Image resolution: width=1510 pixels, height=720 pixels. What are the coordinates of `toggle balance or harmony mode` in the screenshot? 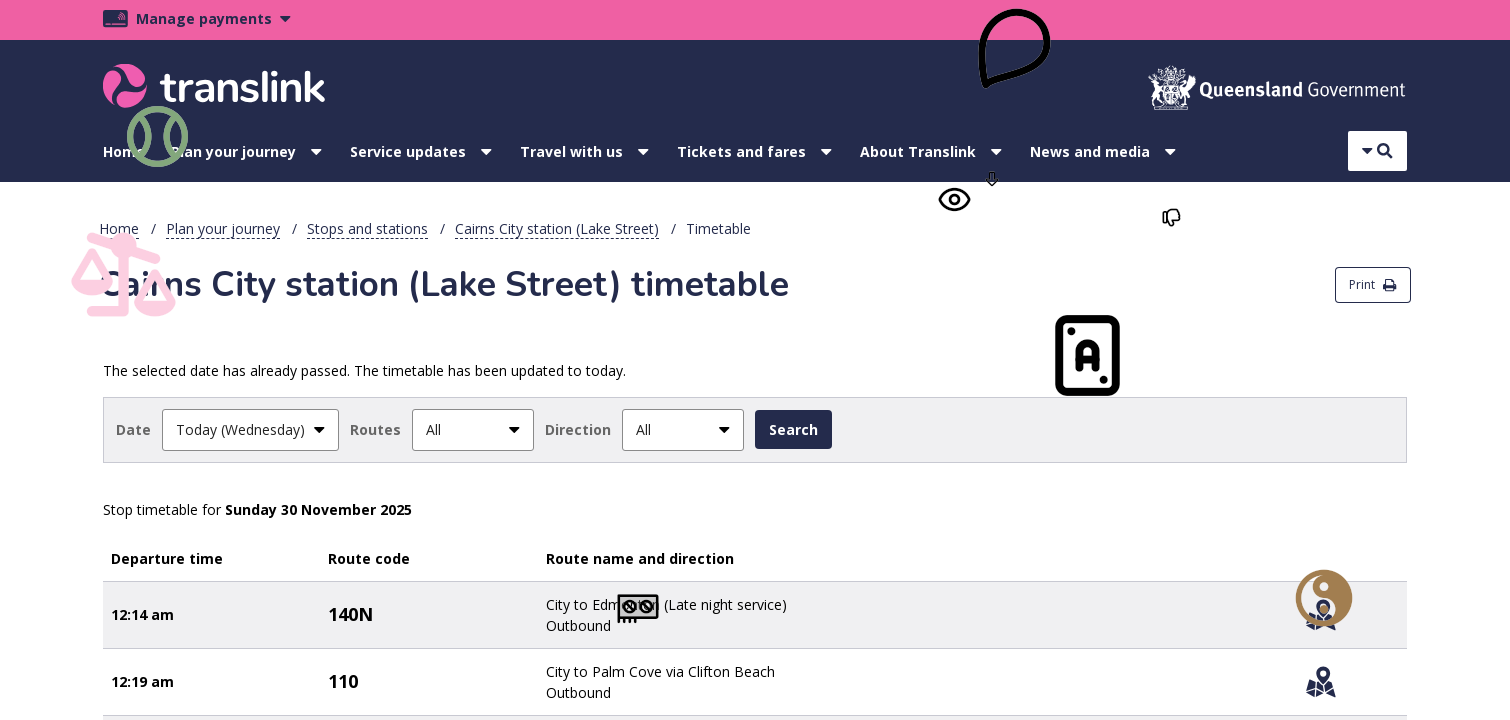 It's located at (1324, 598).